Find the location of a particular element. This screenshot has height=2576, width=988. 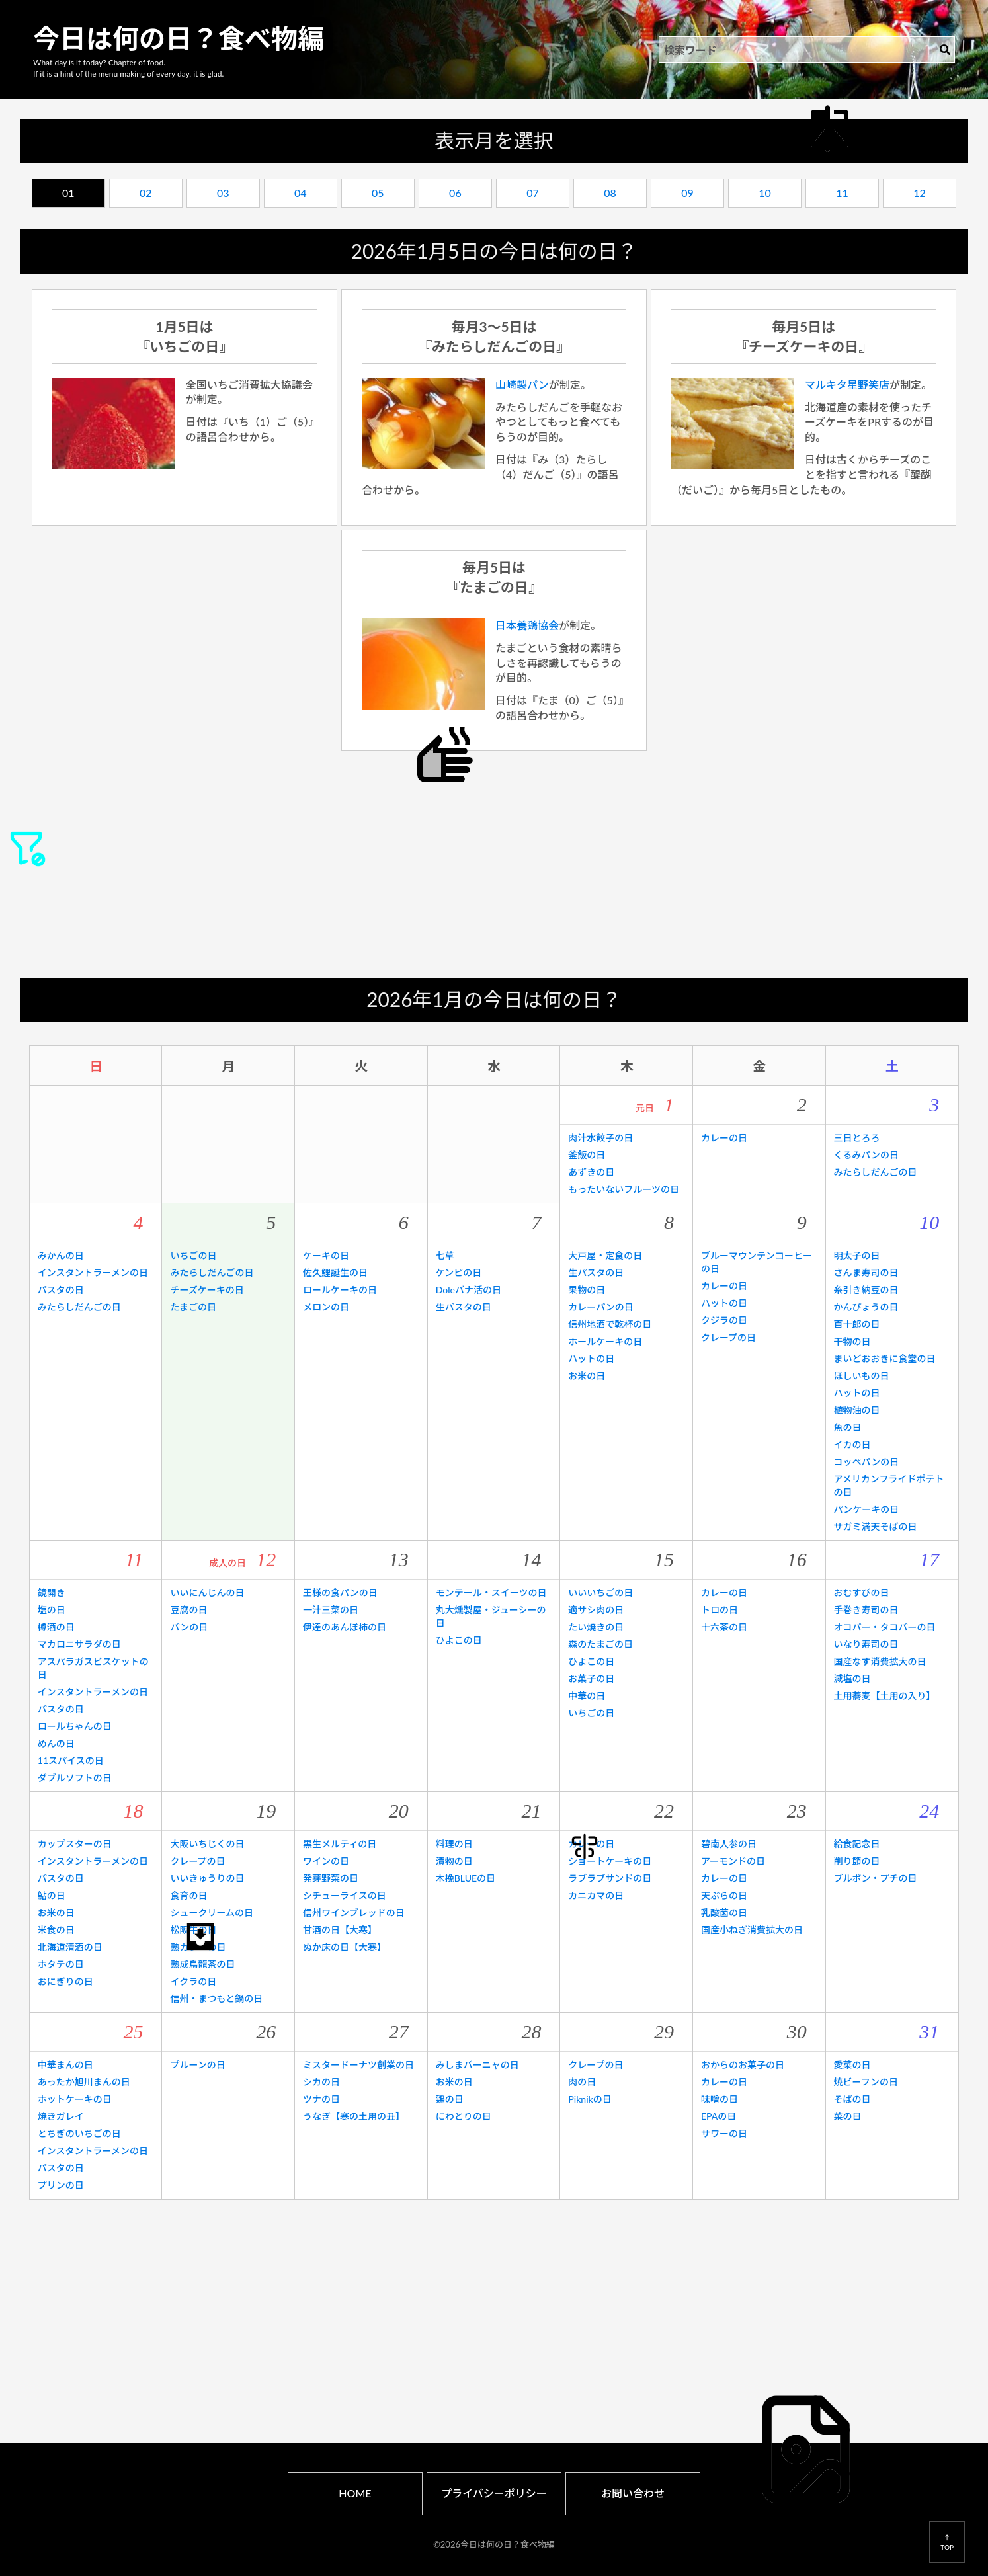

compare two images side by side is located at coordinates (829, 128).